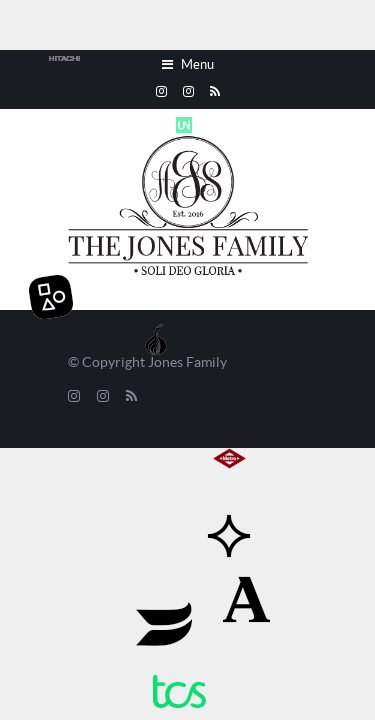  I want to click on Tata Consultancy Services company logo, so click(179, 691).